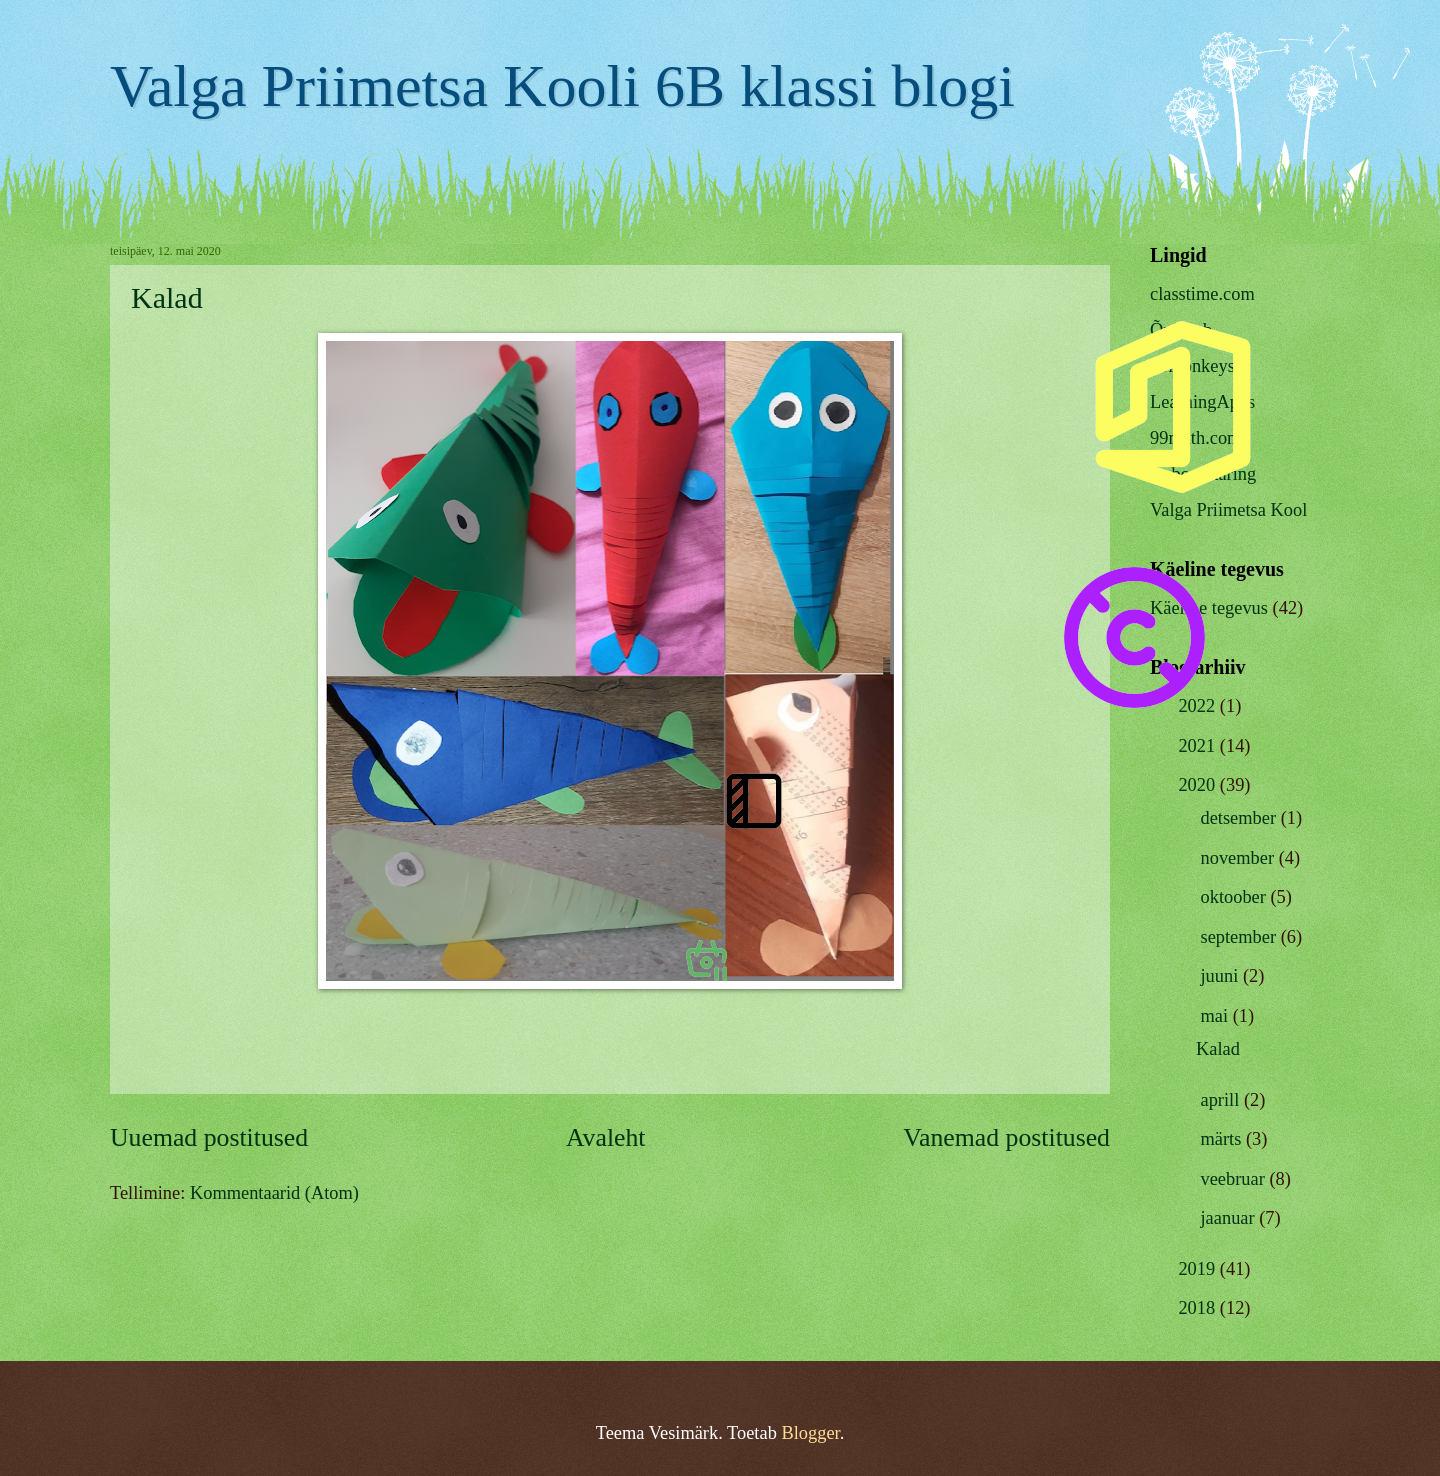  I want to click on indicates content is copyright-free or in the public domain, so click(1134, 637).